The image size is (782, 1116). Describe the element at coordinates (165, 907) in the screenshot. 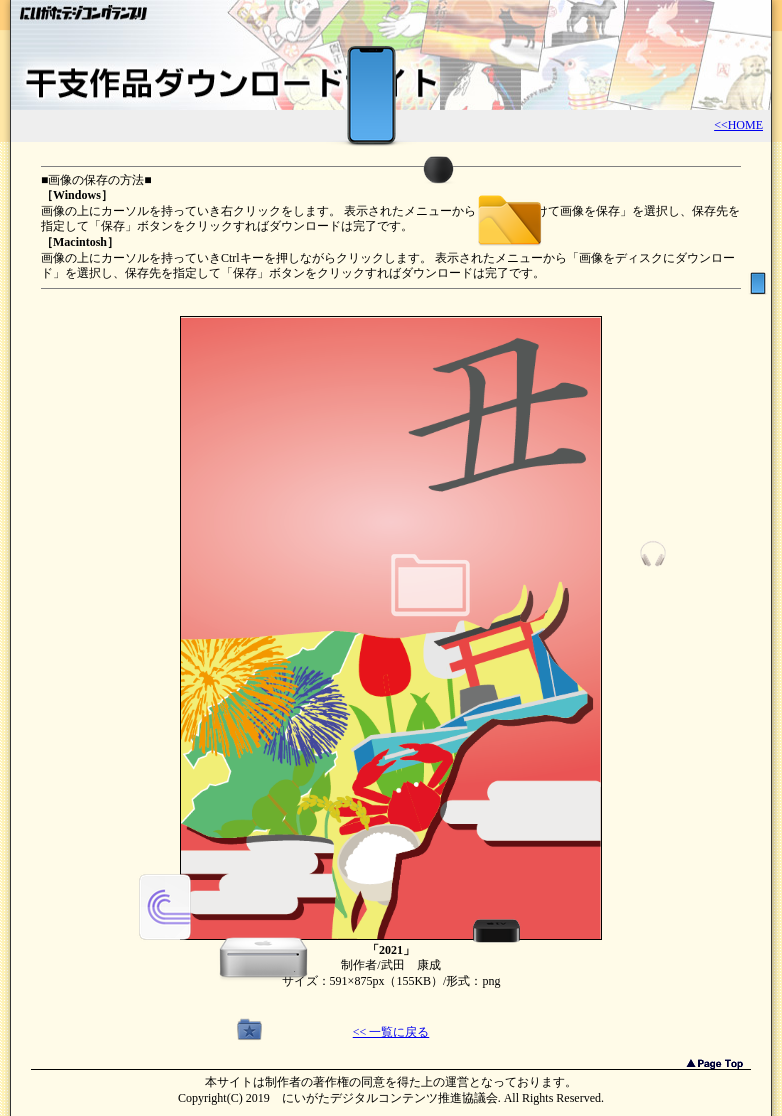

I see `a bittorrent torrent file` at that location.